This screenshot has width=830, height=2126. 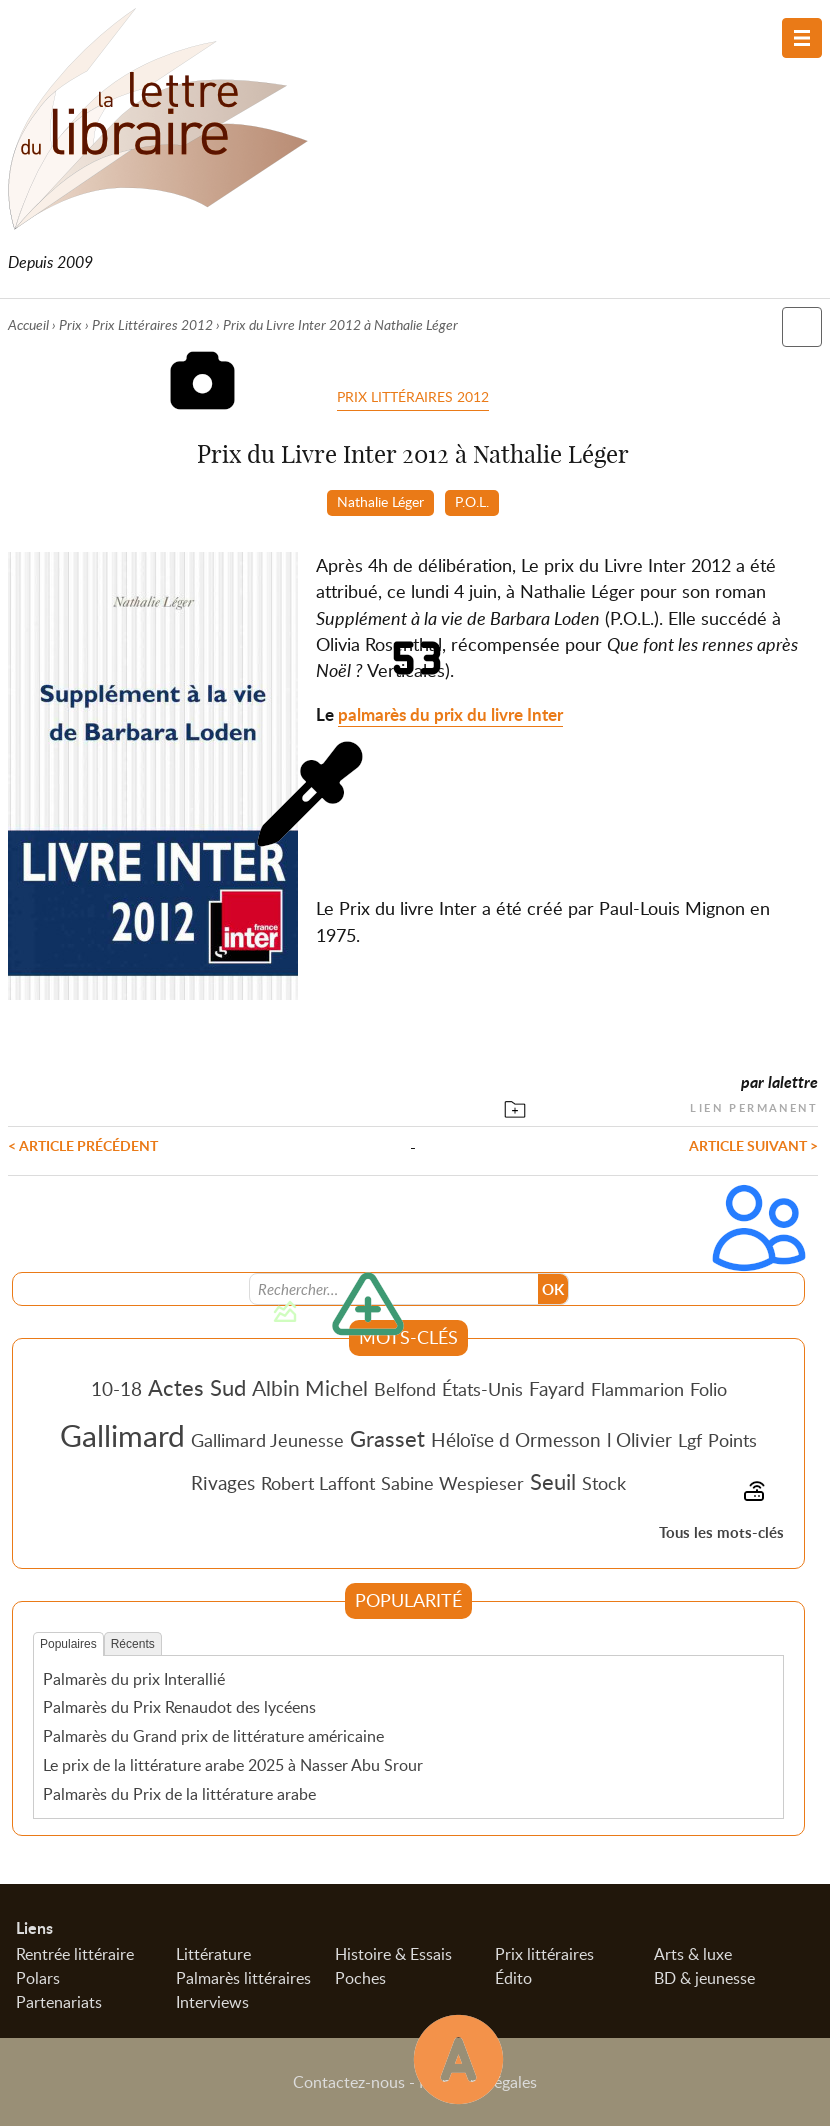 I want to click on displays the number 53 as a label or counter, so click(x=417, y=658).